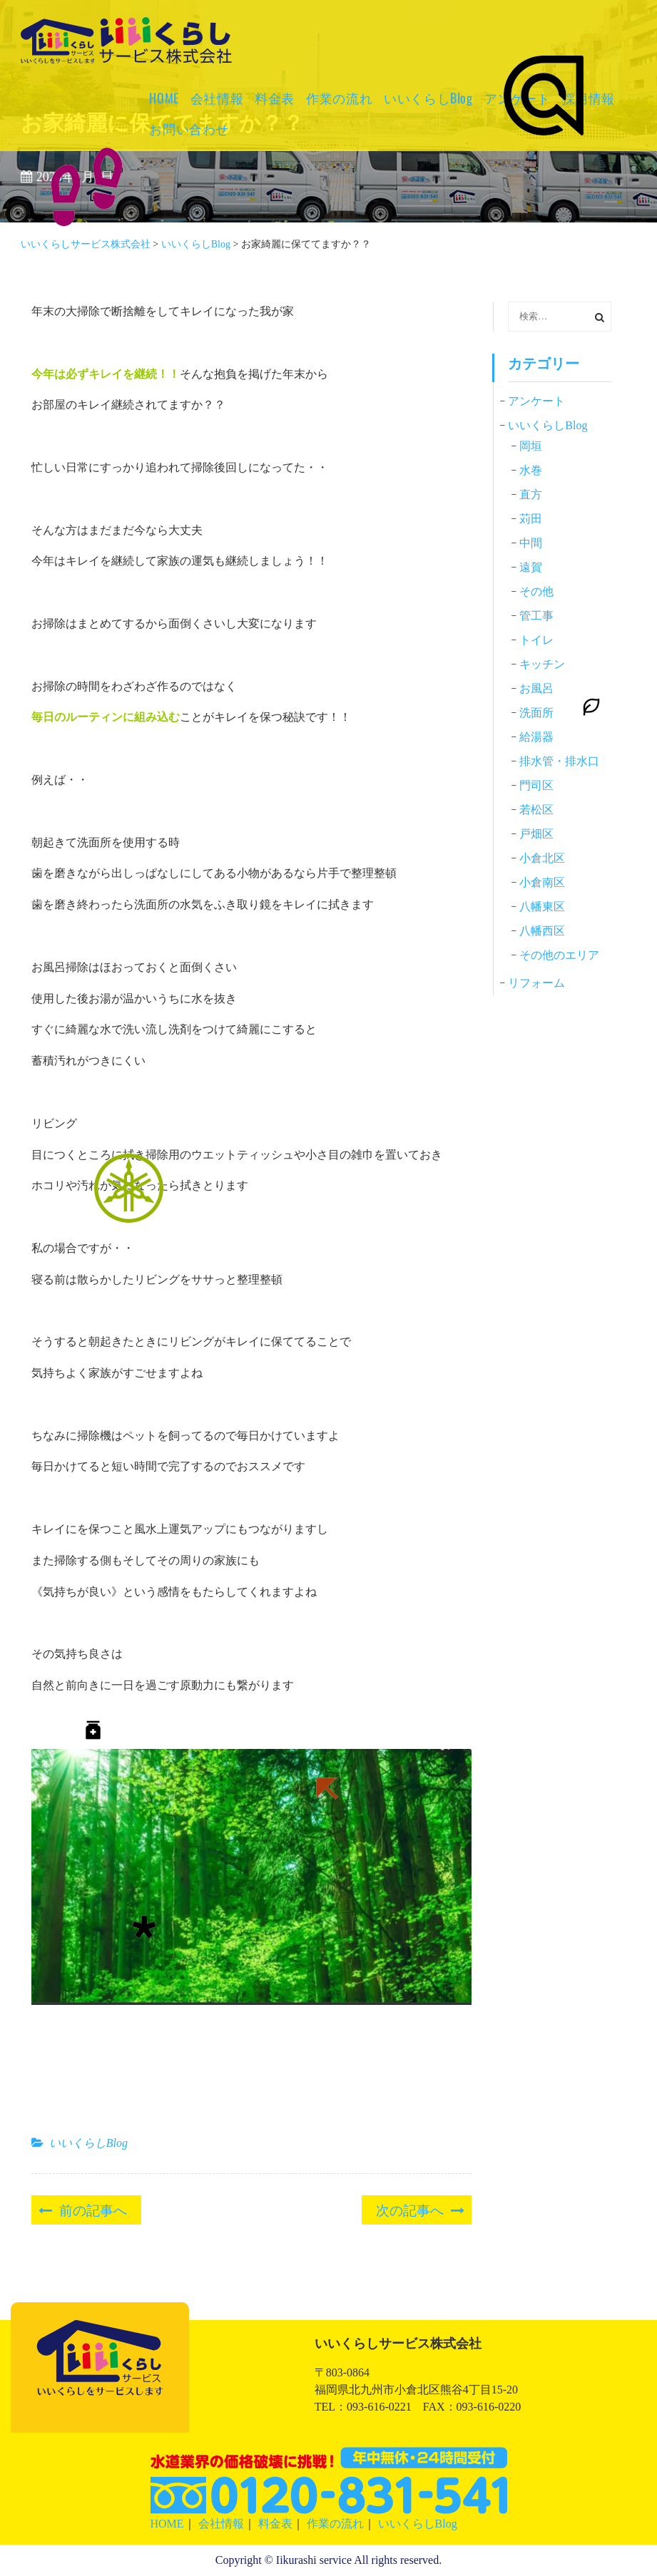 The image size is (657, 2576). Describe the element at coordinates (591, 707) in the screenshot. I see `indicates eco-friendly or sustainable option` at that location.